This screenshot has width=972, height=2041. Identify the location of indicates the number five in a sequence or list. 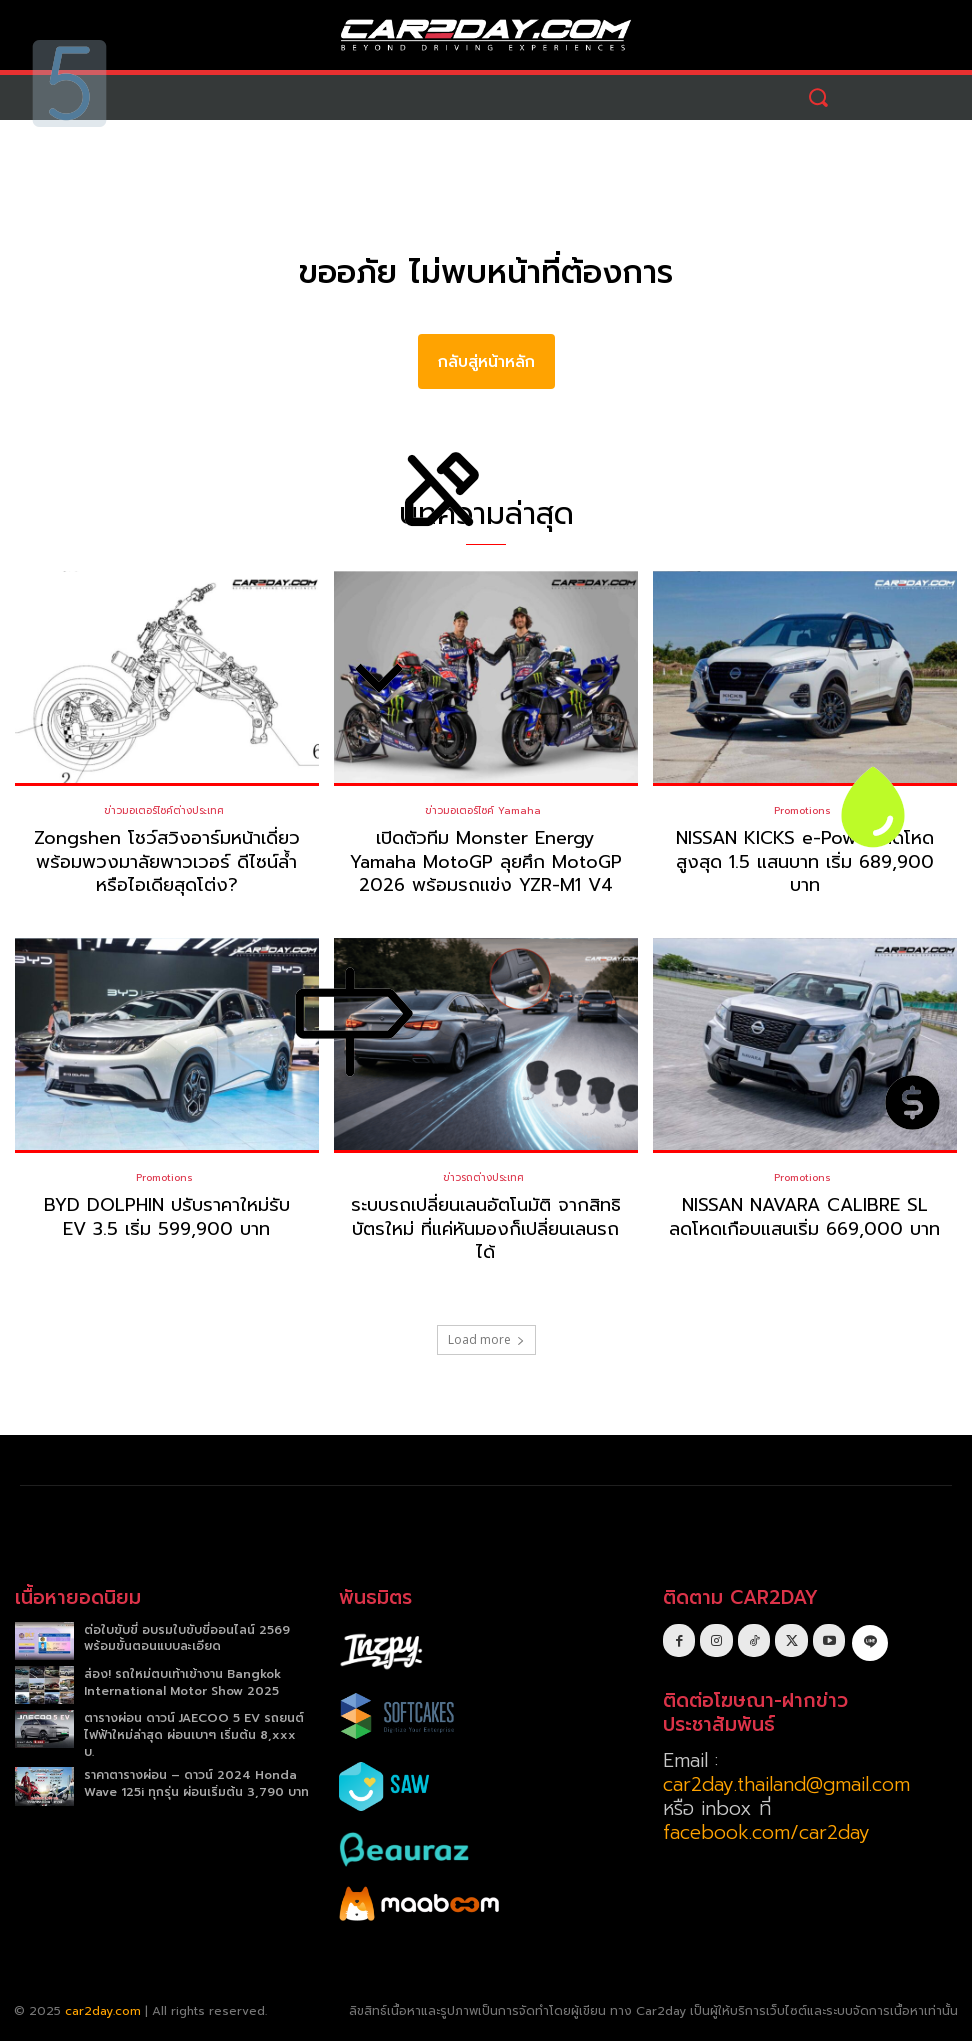
(69, 83).